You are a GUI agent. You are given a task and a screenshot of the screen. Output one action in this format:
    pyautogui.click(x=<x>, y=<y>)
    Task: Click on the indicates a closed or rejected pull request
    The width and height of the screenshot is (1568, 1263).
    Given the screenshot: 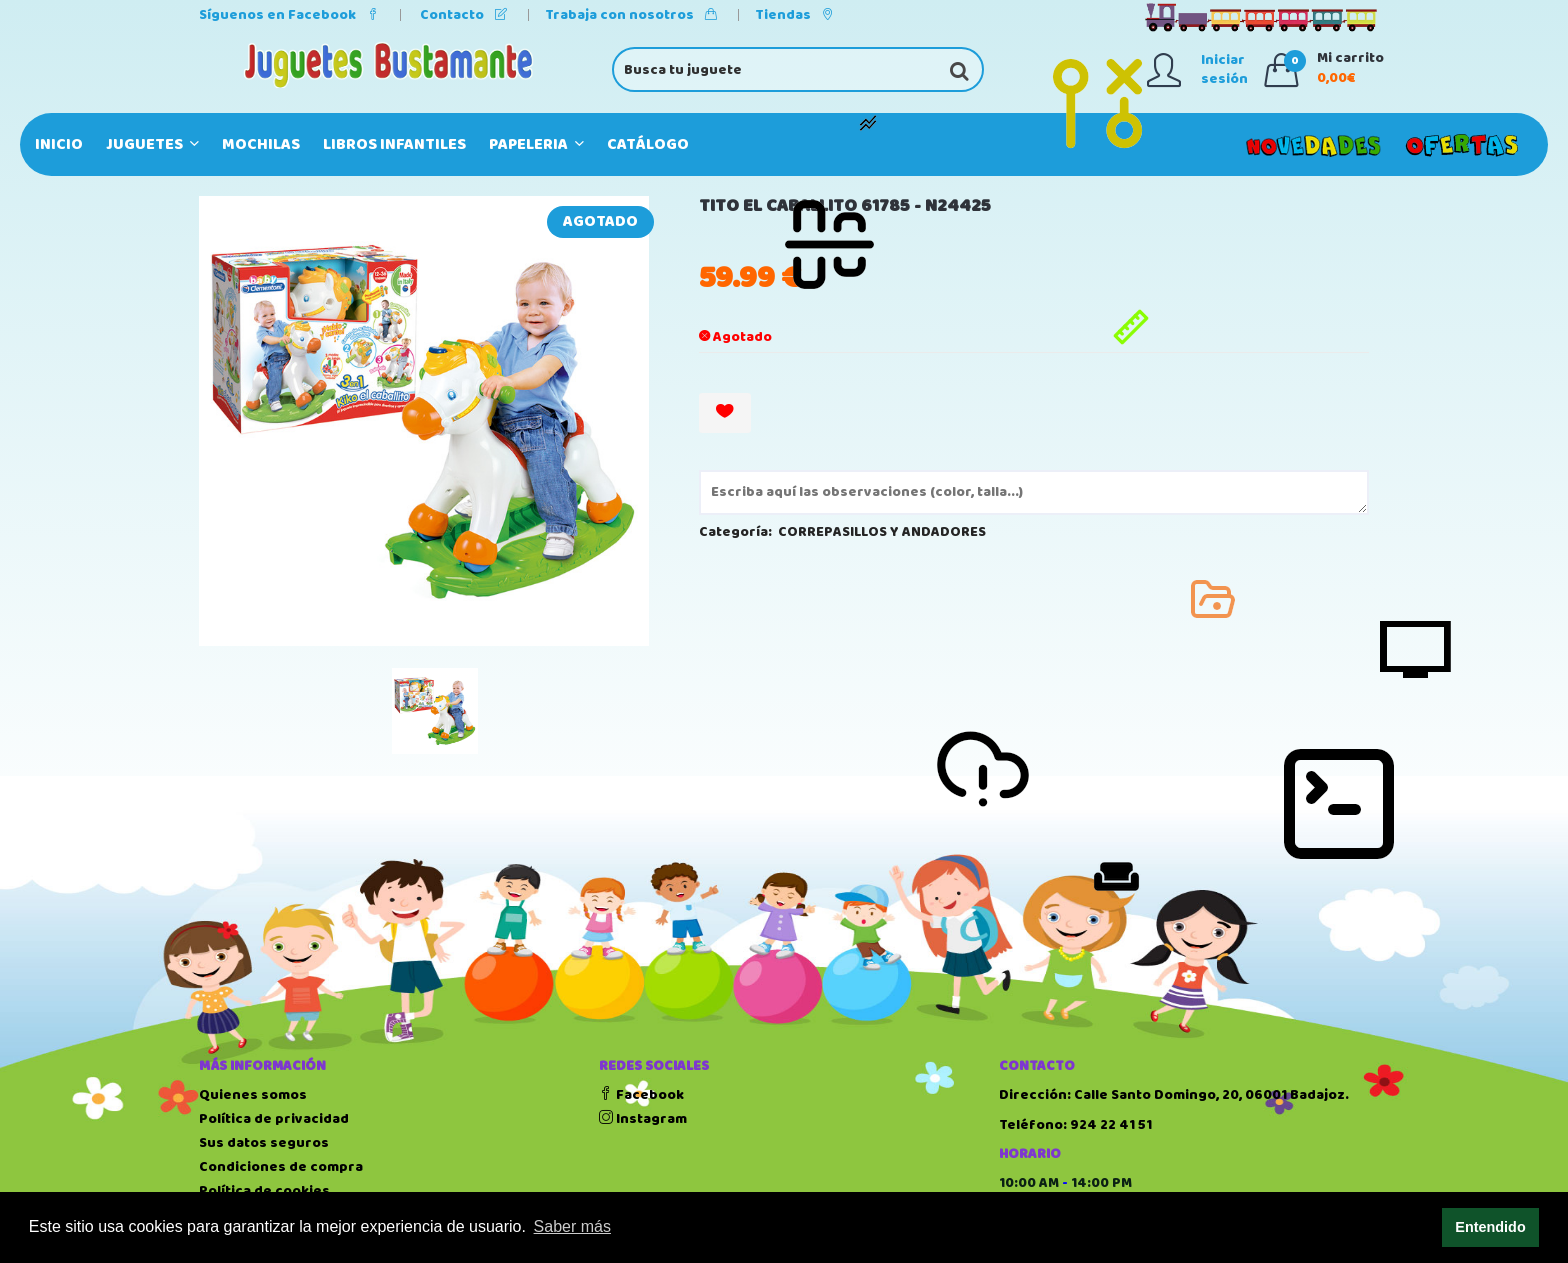 What is the action you would take?
    pyautogui.click(x=1097, y=103)
    